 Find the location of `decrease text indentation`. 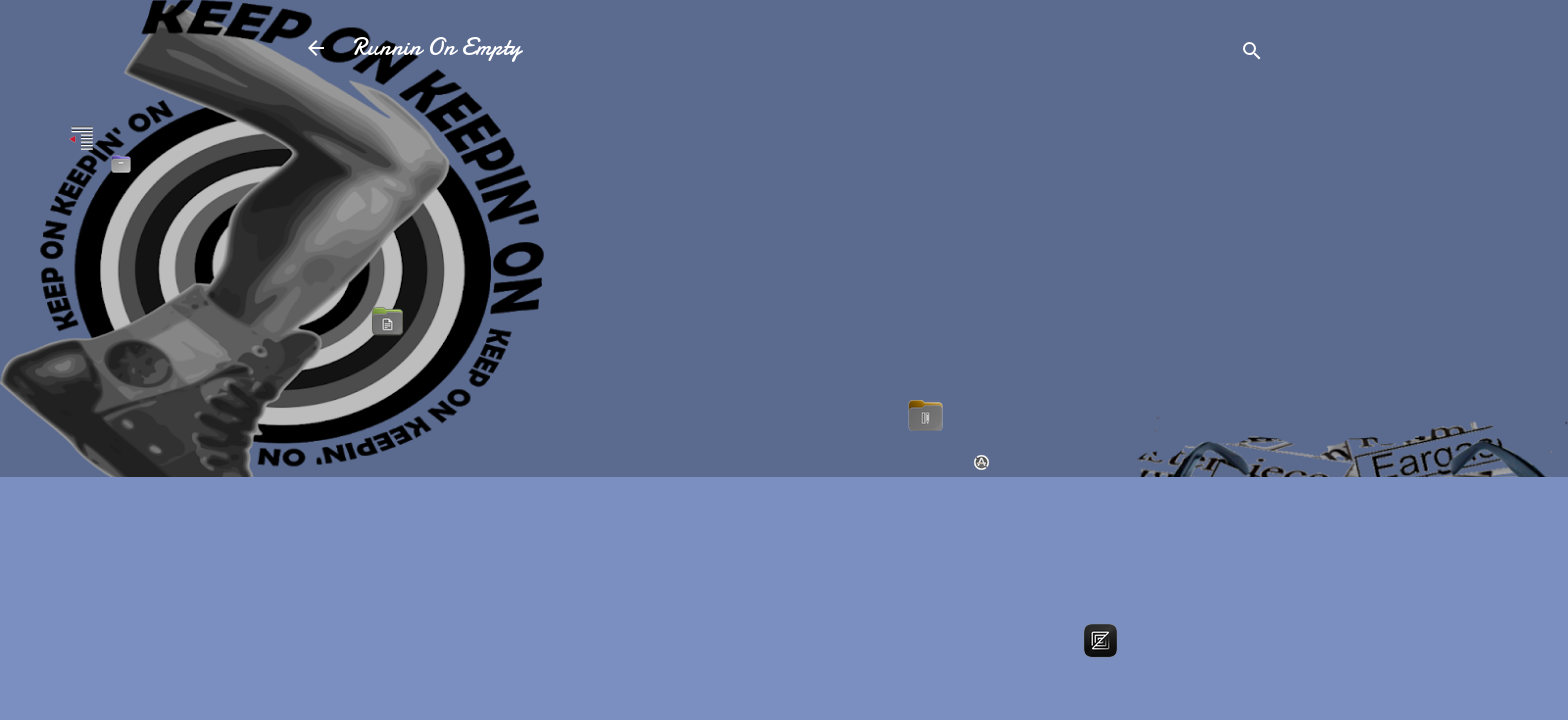

decrease text indentation is located at coordinates (81, 138).